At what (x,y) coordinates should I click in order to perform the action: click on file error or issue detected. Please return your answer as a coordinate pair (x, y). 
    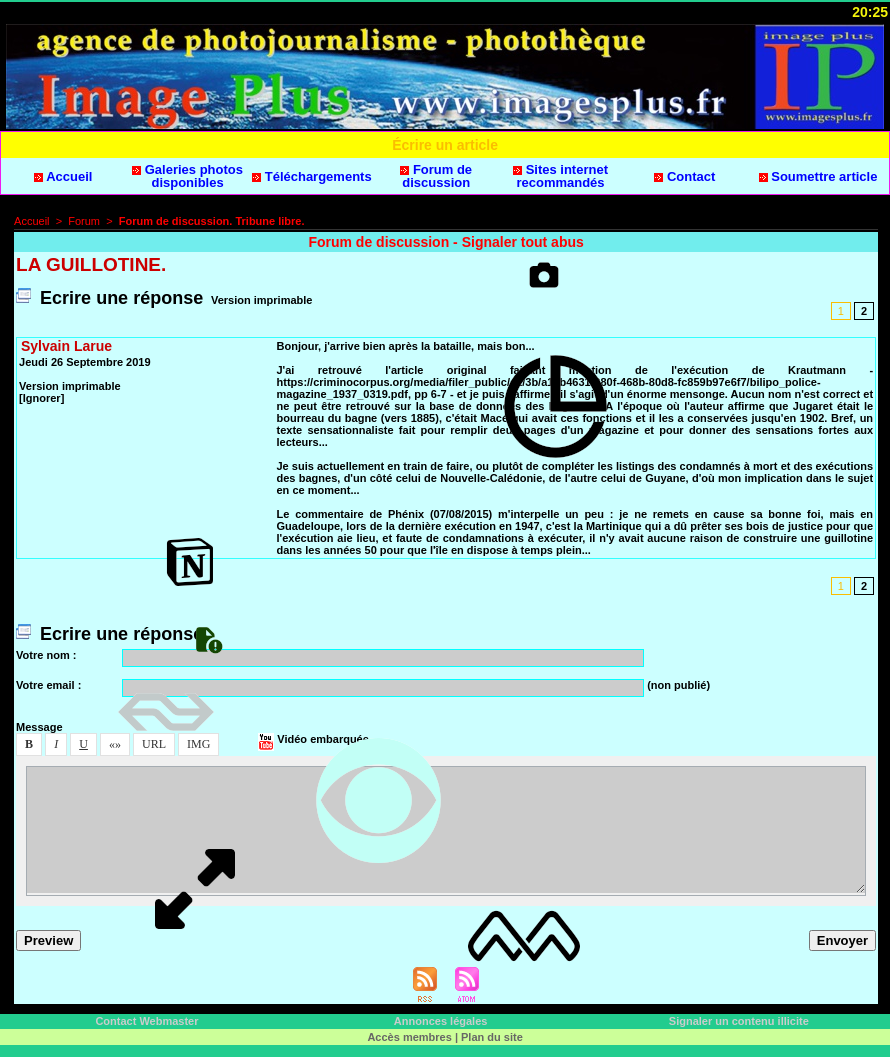
    Looking at the image, I should click on (208, 639).